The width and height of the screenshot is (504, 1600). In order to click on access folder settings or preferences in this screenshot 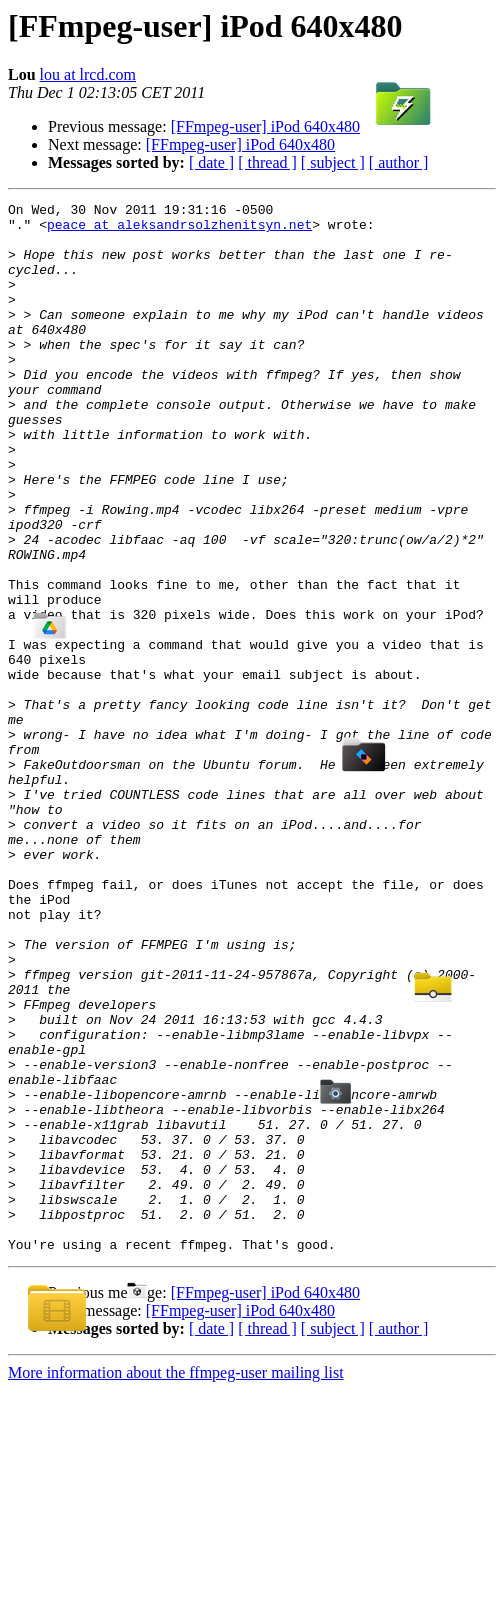, I will do `click(335, 1092)`.